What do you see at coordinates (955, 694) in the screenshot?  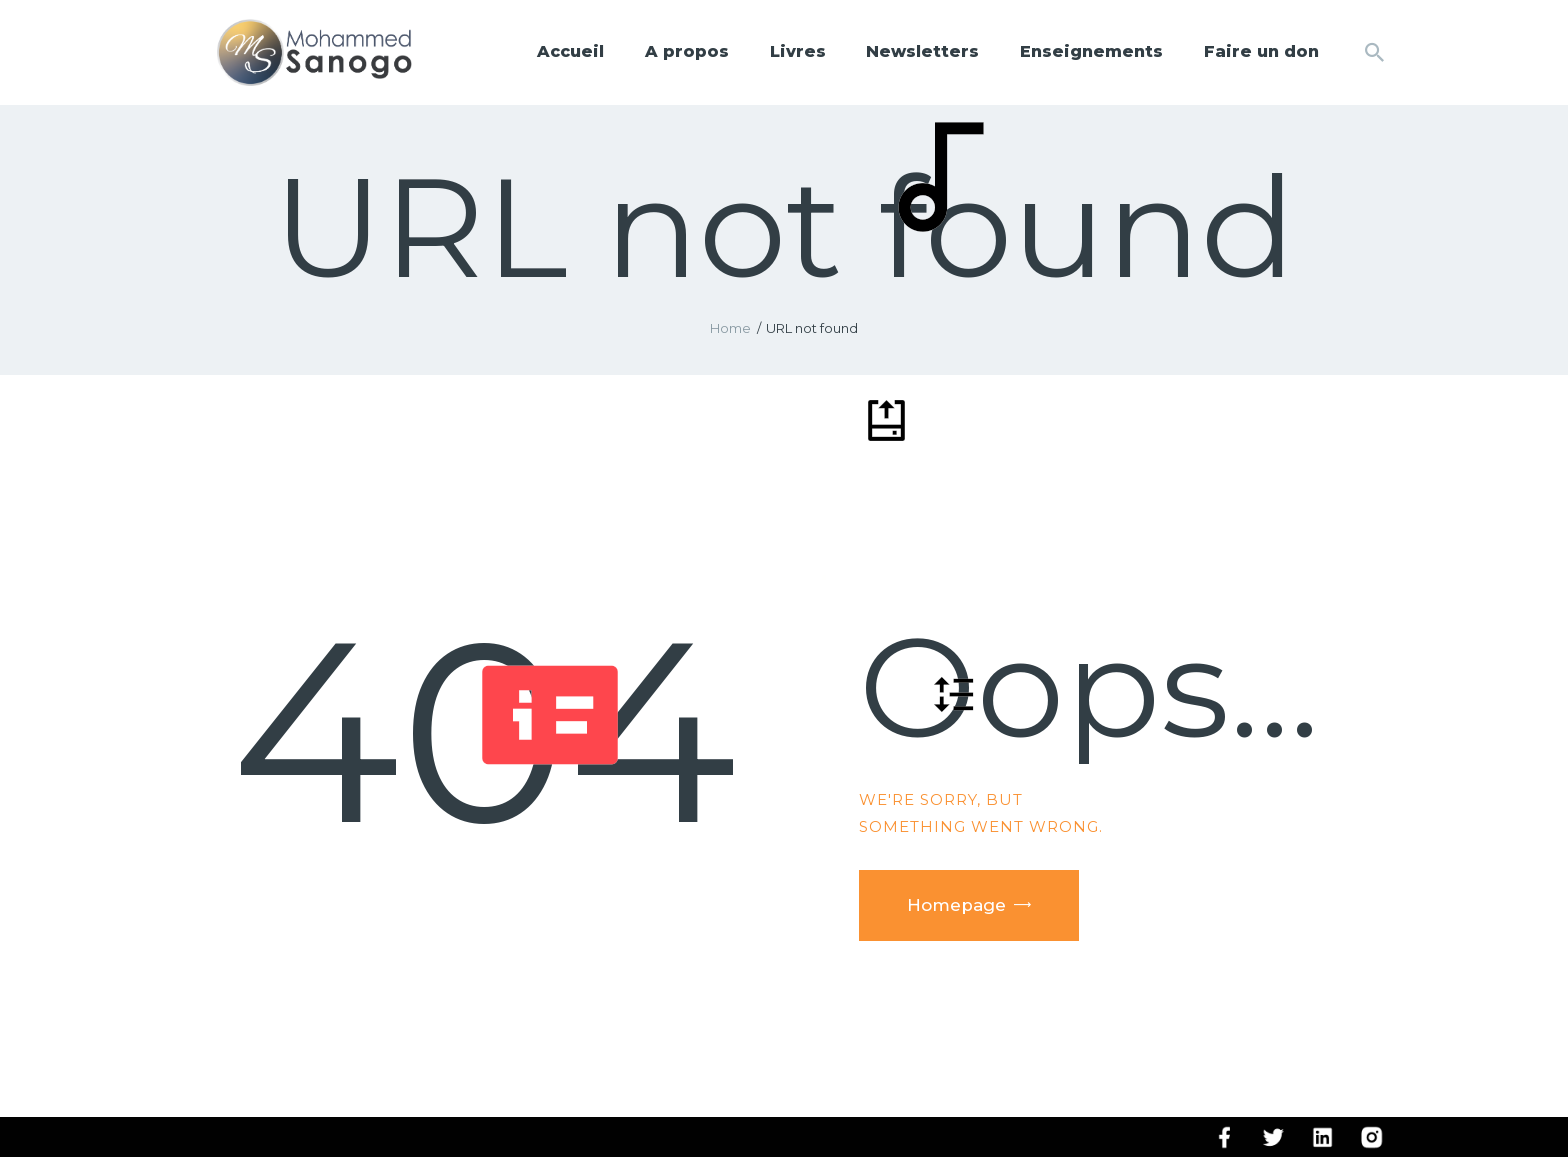 I see `adjust line height or text spacing` at bounding box center [955, 694].